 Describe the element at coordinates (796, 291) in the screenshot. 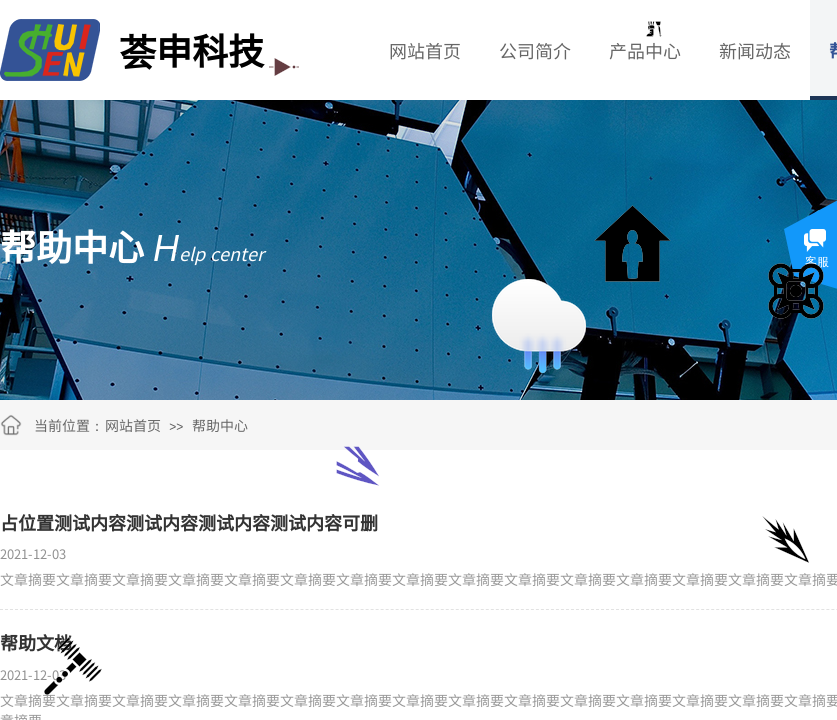

I see `launch drone or quadcopter controls` at that location.